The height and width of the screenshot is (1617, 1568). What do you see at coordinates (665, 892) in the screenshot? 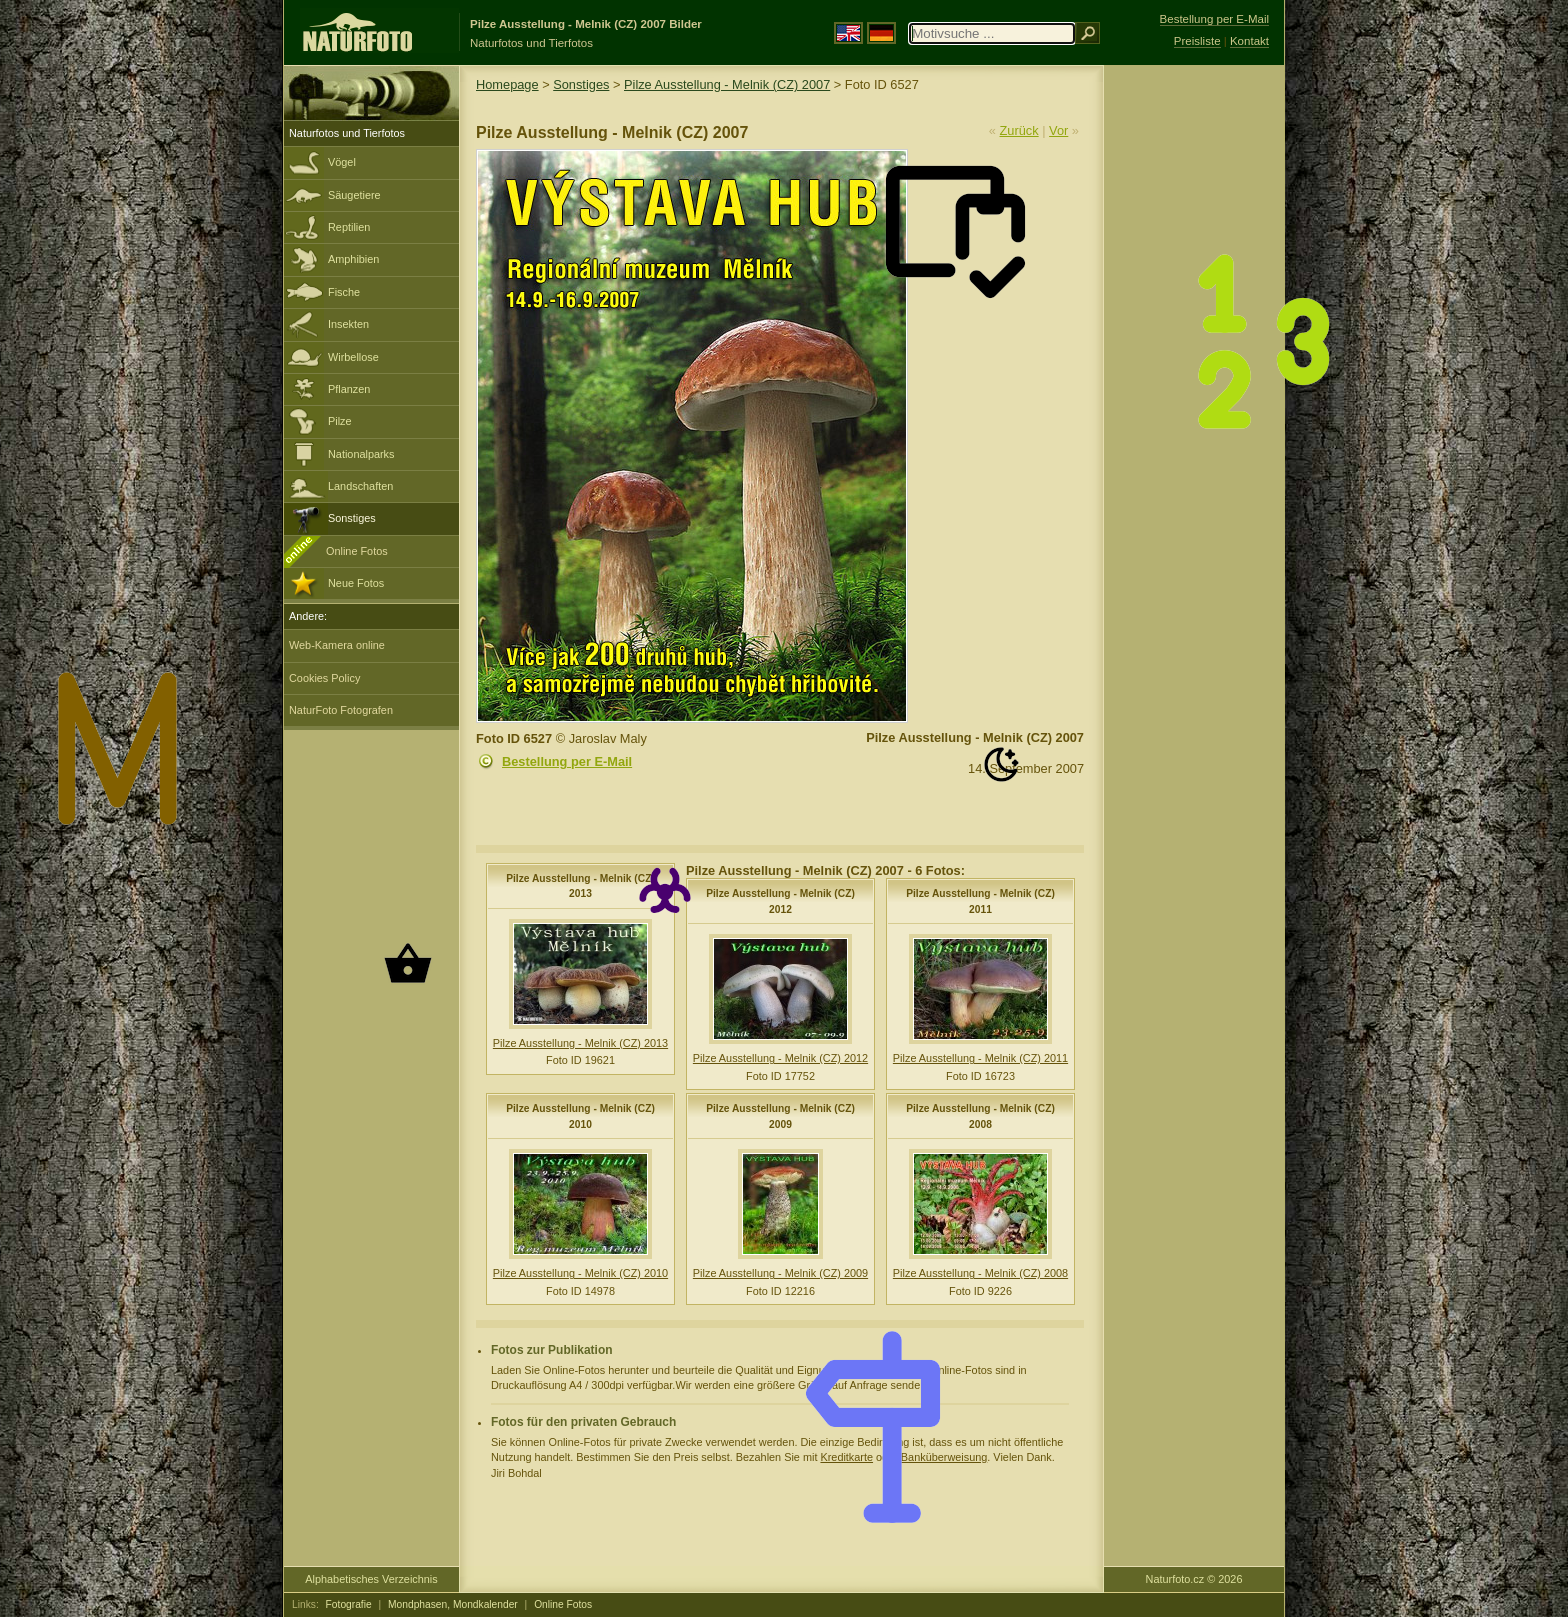
I see `indicates hazardous or biohazardous material warning` at bounding box center [665, 892].